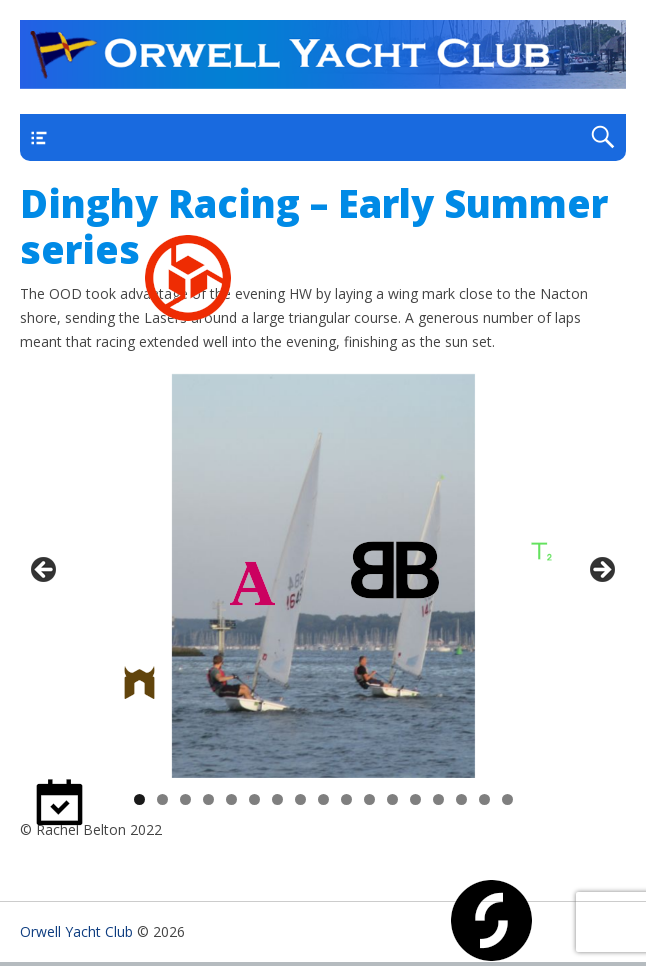  I want to click on nodemon development tool logo, so click(139, 682).